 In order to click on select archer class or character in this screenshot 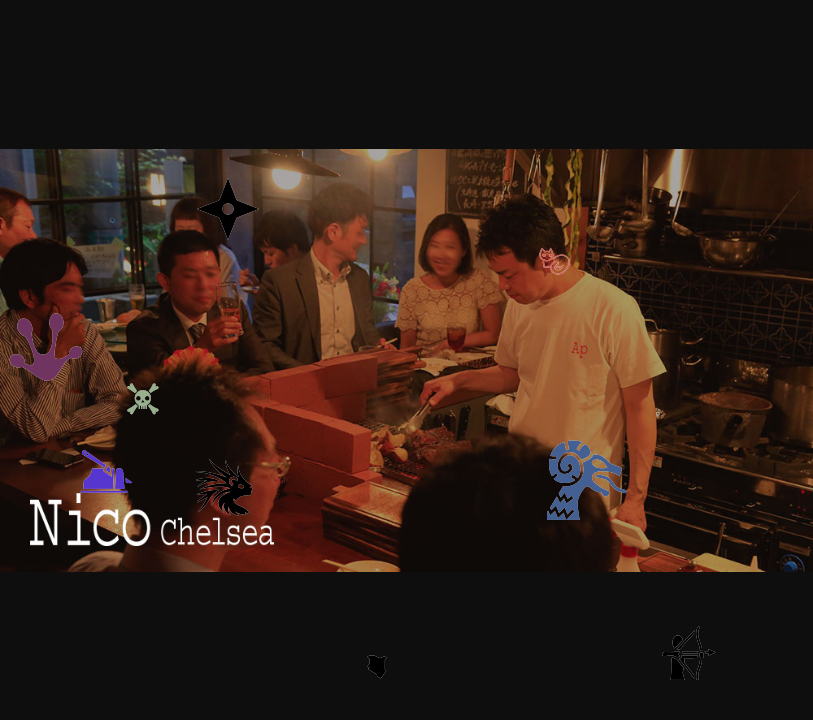, I will do `click(688, 652)`.